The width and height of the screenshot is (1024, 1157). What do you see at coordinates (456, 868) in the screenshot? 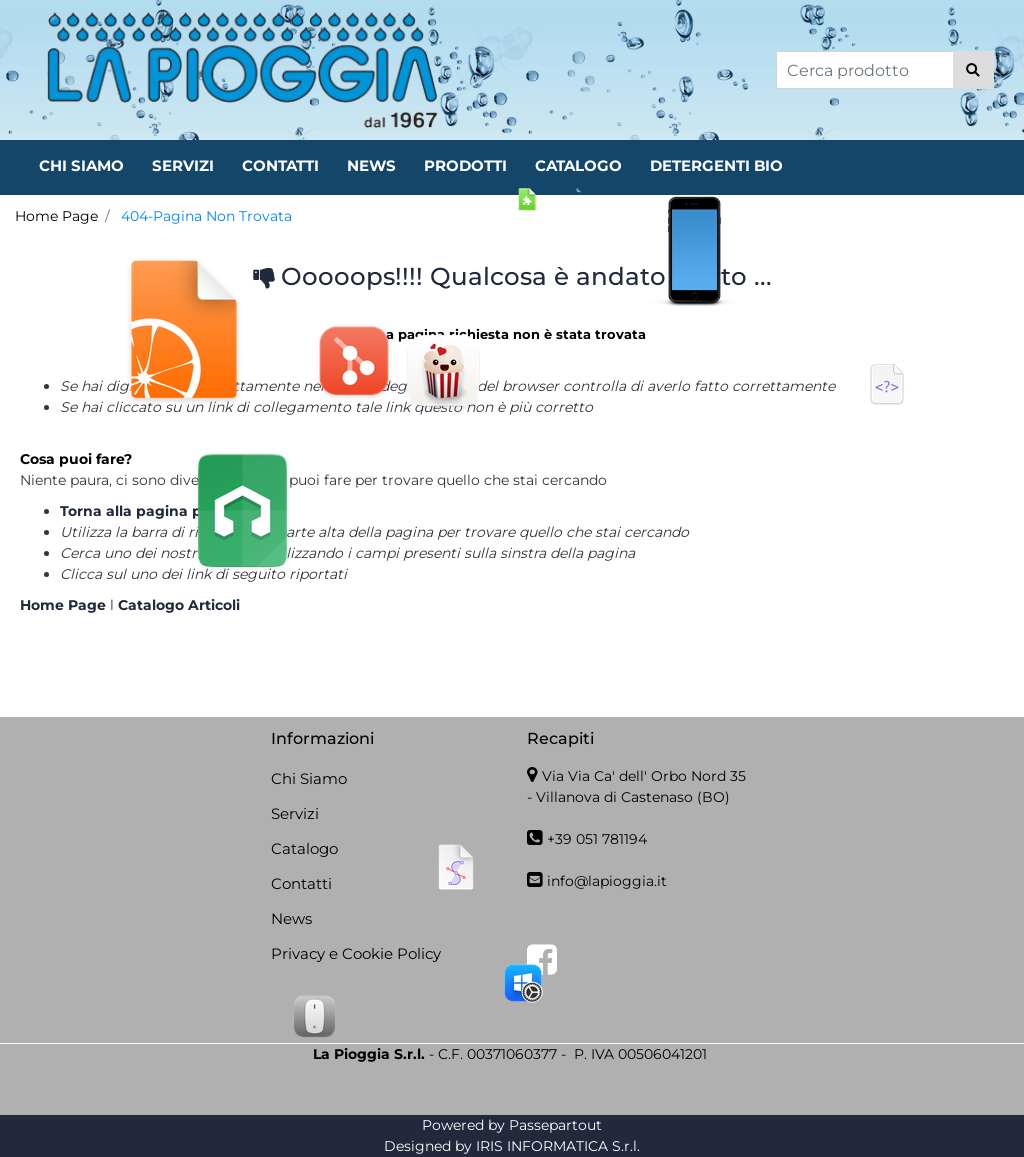
I see `an SVG image file` at bounding box center [456, 868].